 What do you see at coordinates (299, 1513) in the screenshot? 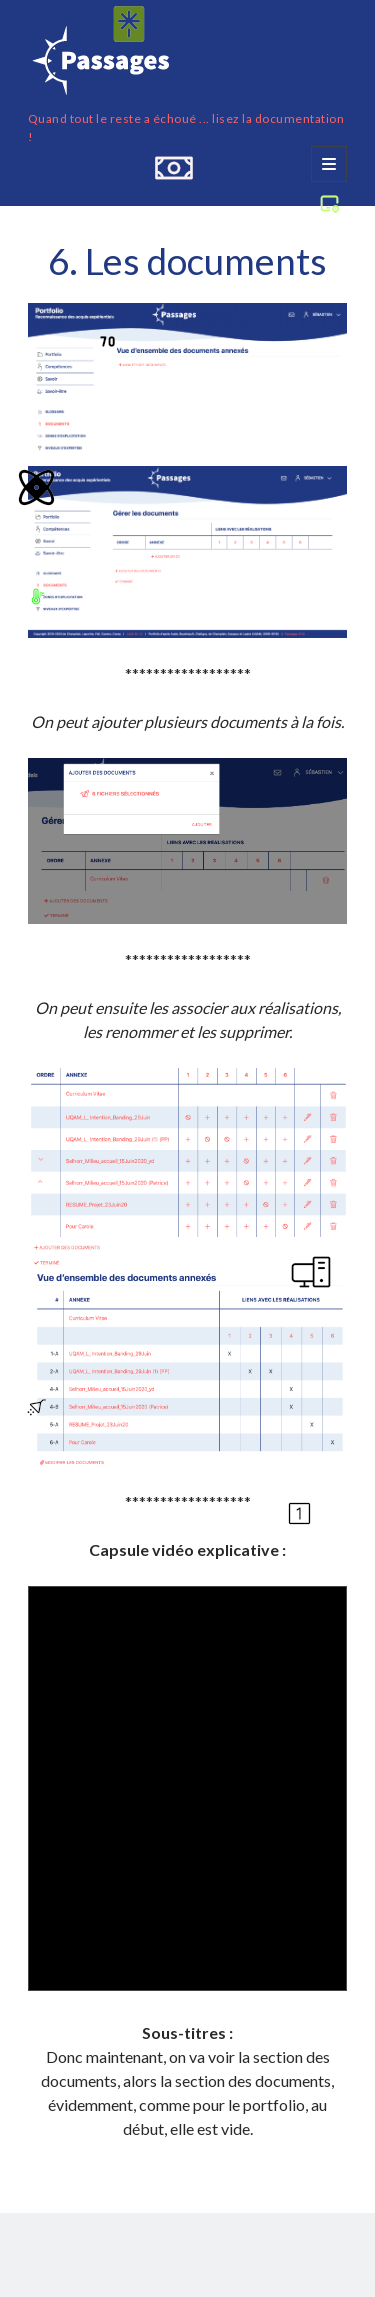
I see `indicates step one in a multi-step process` at bounding box center [299, 1513].